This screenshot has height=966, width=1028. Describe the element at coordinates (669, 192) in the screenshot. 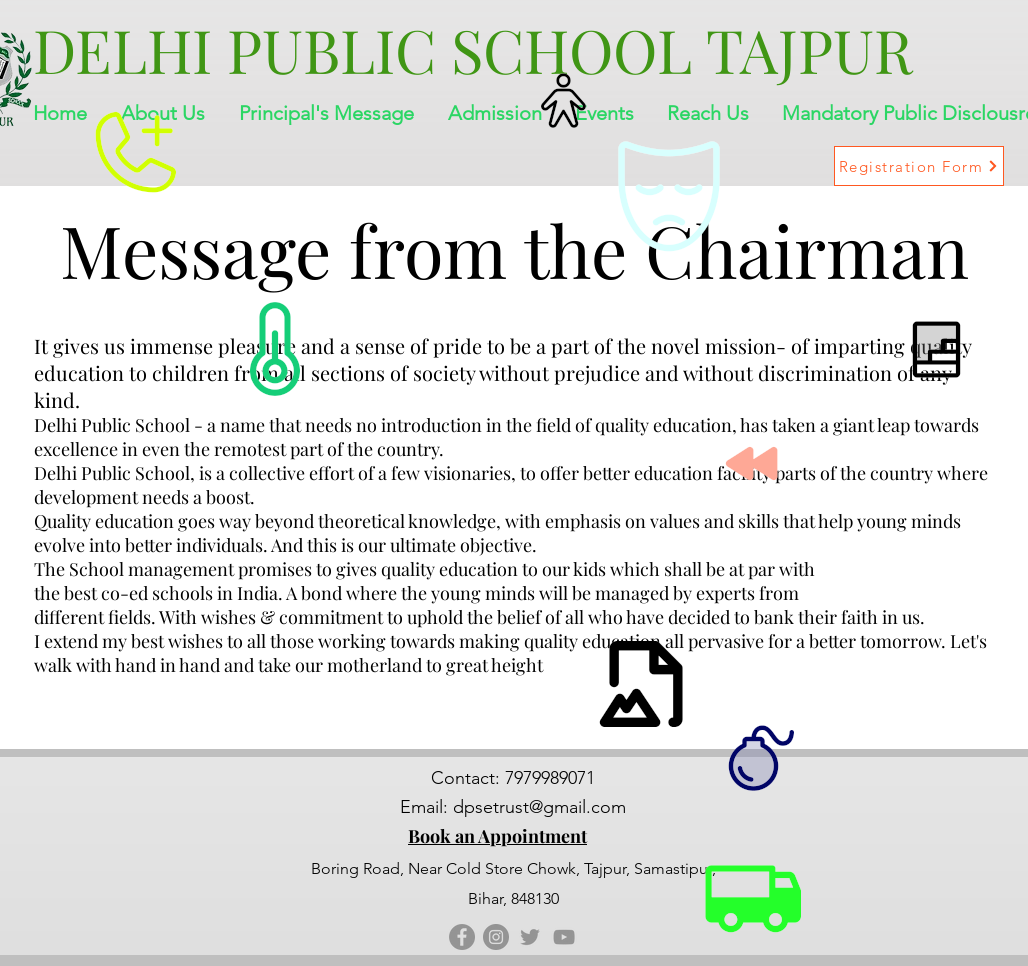

I see `select sad or tragedy theater mask` at that location.